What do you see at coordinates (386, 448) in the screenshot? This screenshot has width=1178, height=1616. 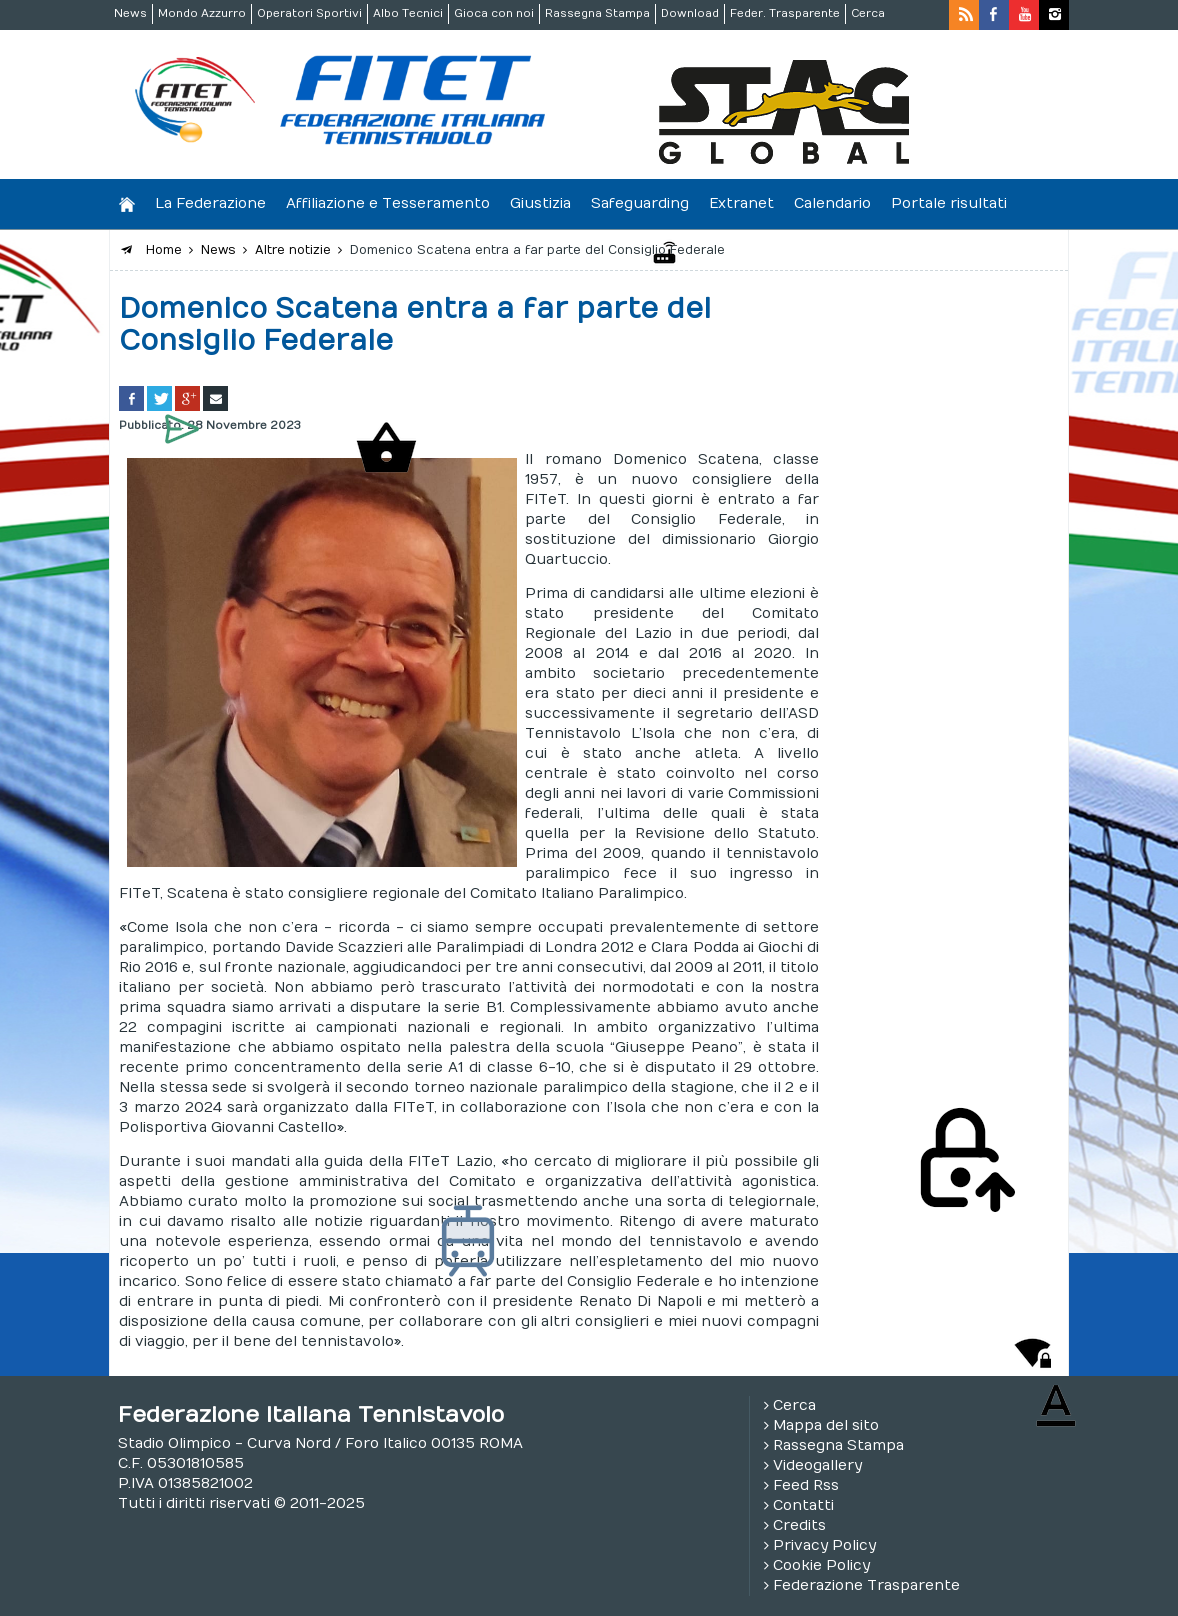 I see `view your shopping basket` at bounding box center [386, 448].